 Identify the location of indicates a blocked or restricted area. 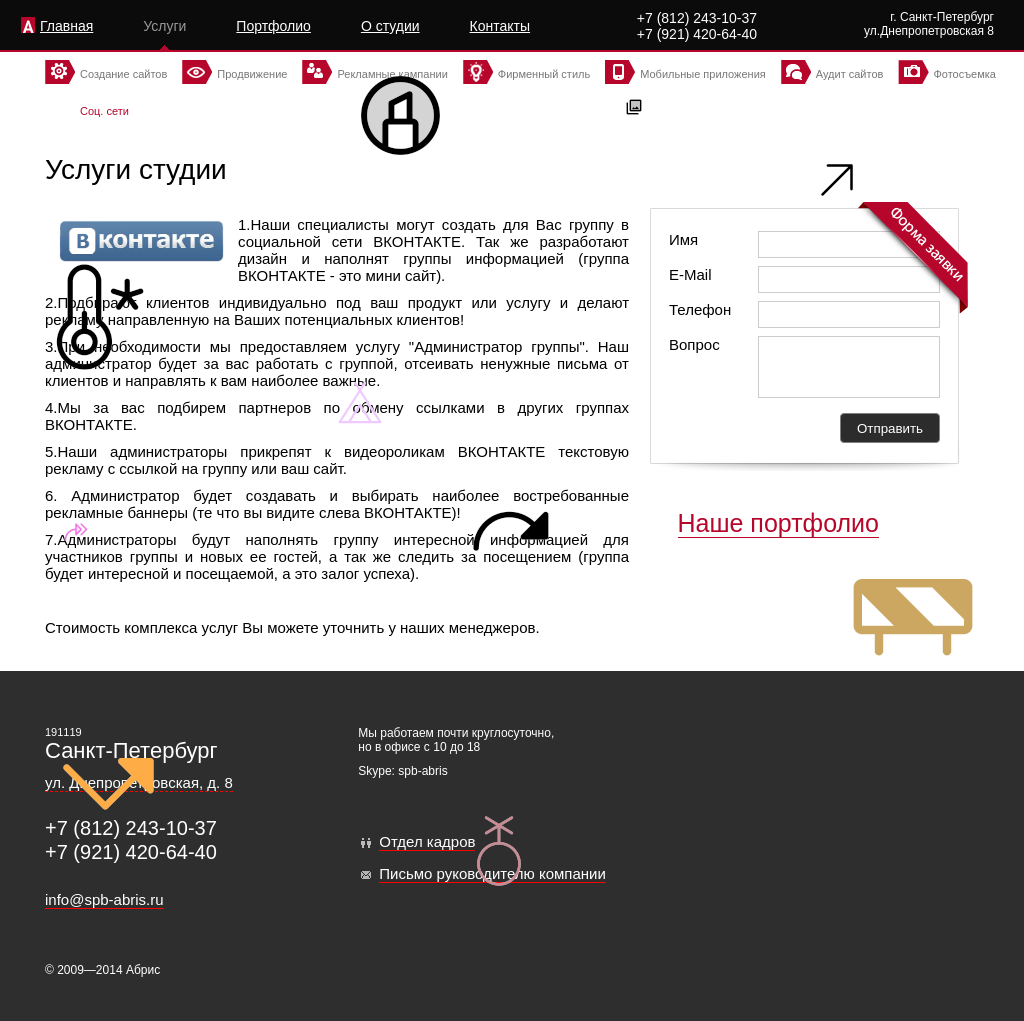
(913, 613).